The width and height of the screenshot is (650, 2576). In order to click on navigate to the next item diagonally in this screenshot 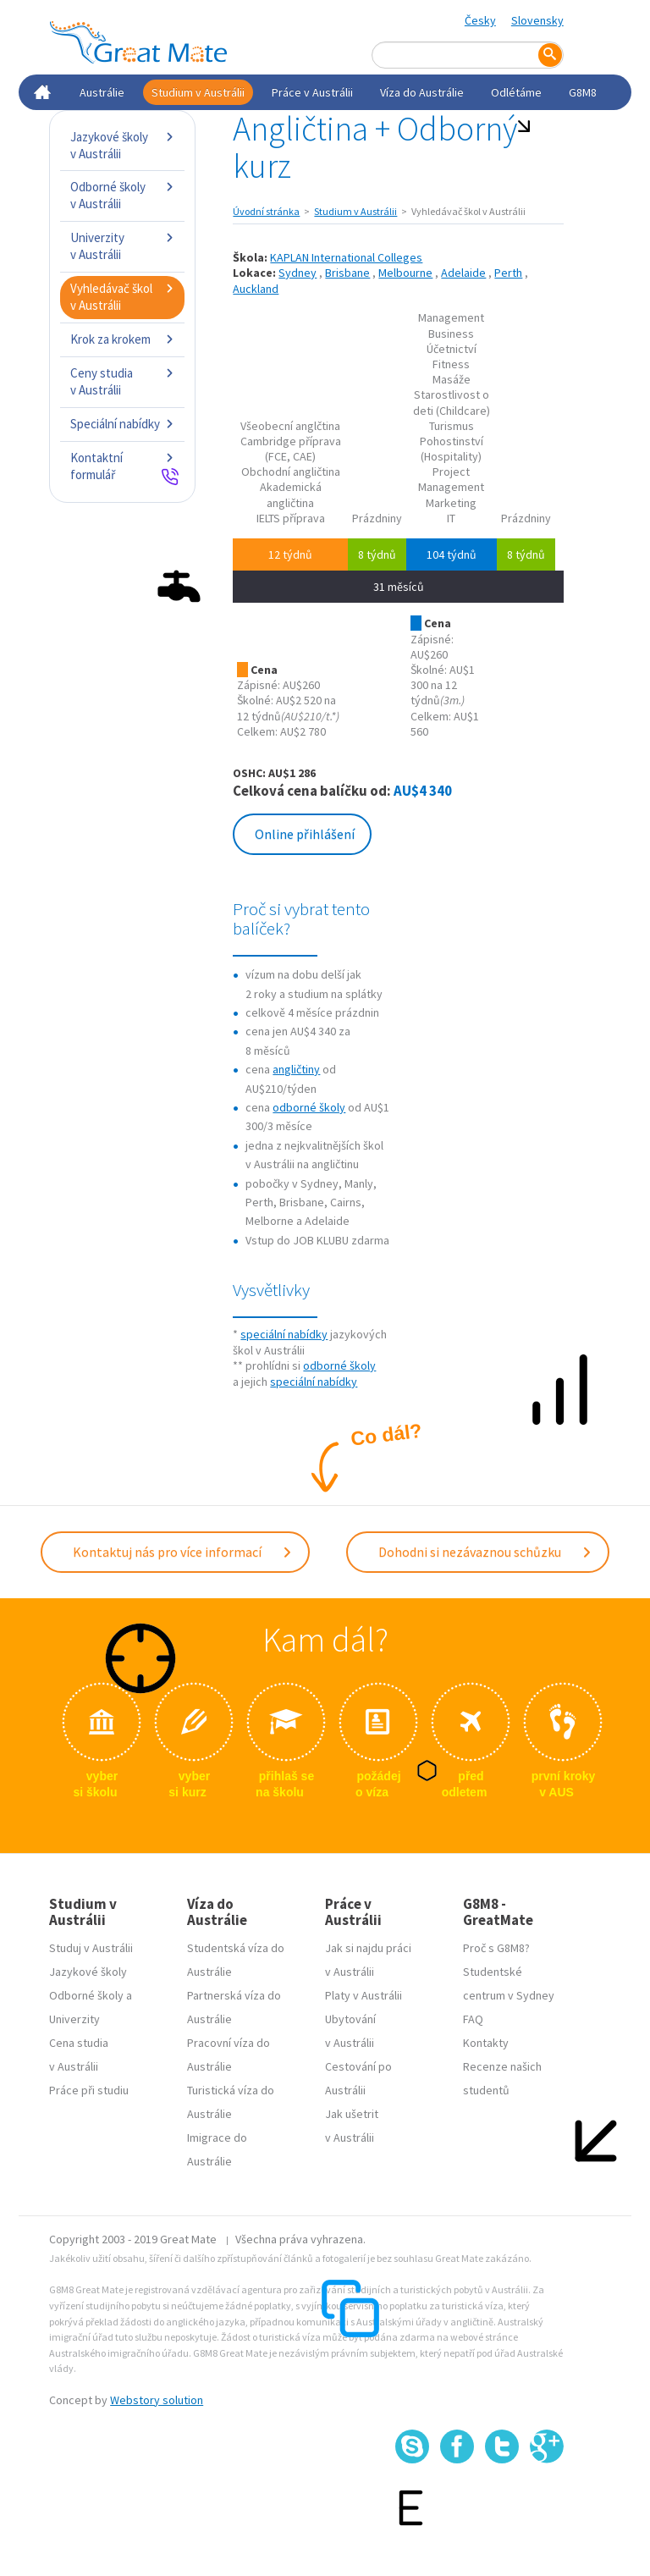, I will do `click(524, 126)`.